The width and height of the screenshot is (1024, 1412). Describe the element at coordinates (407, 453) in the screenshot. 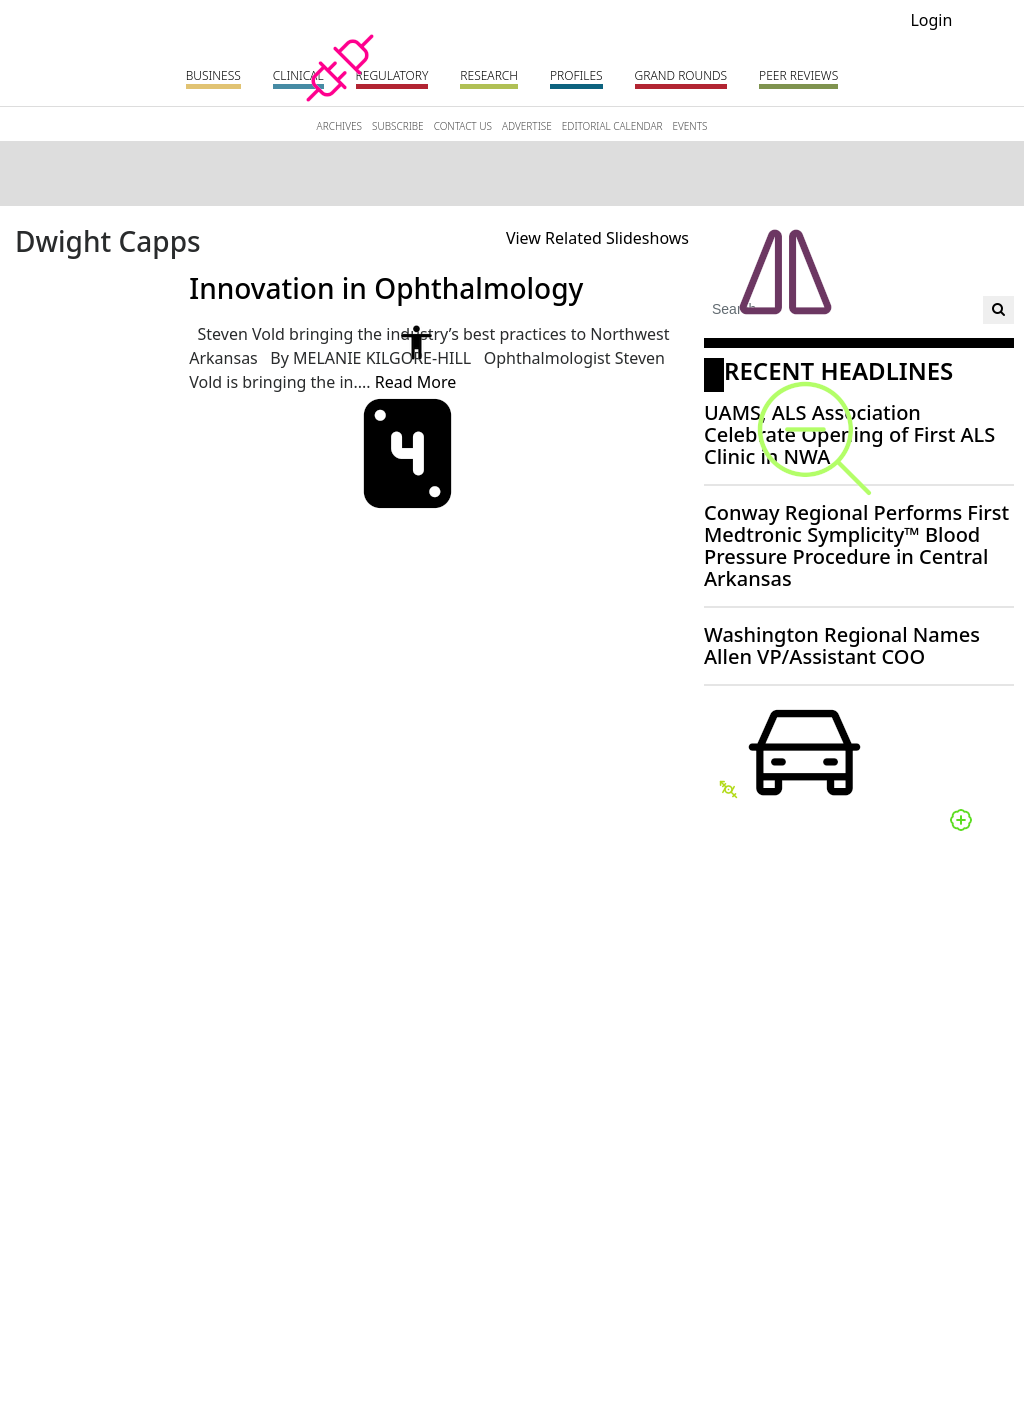

I see `a four of clubs playing card` at that location.